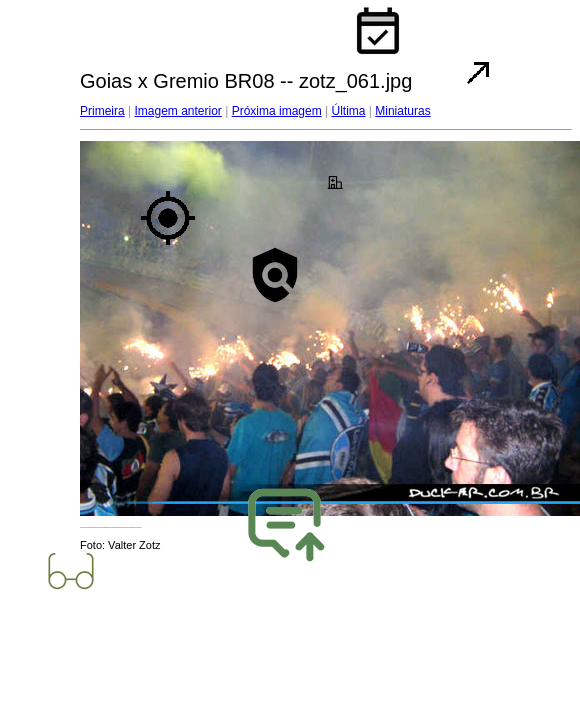 The width and height of the screenshot is (580, 720). What do you see at coordinates (168, 218) in the screenshot?
I see `center map on your current location` at bounding box center [168, 218].